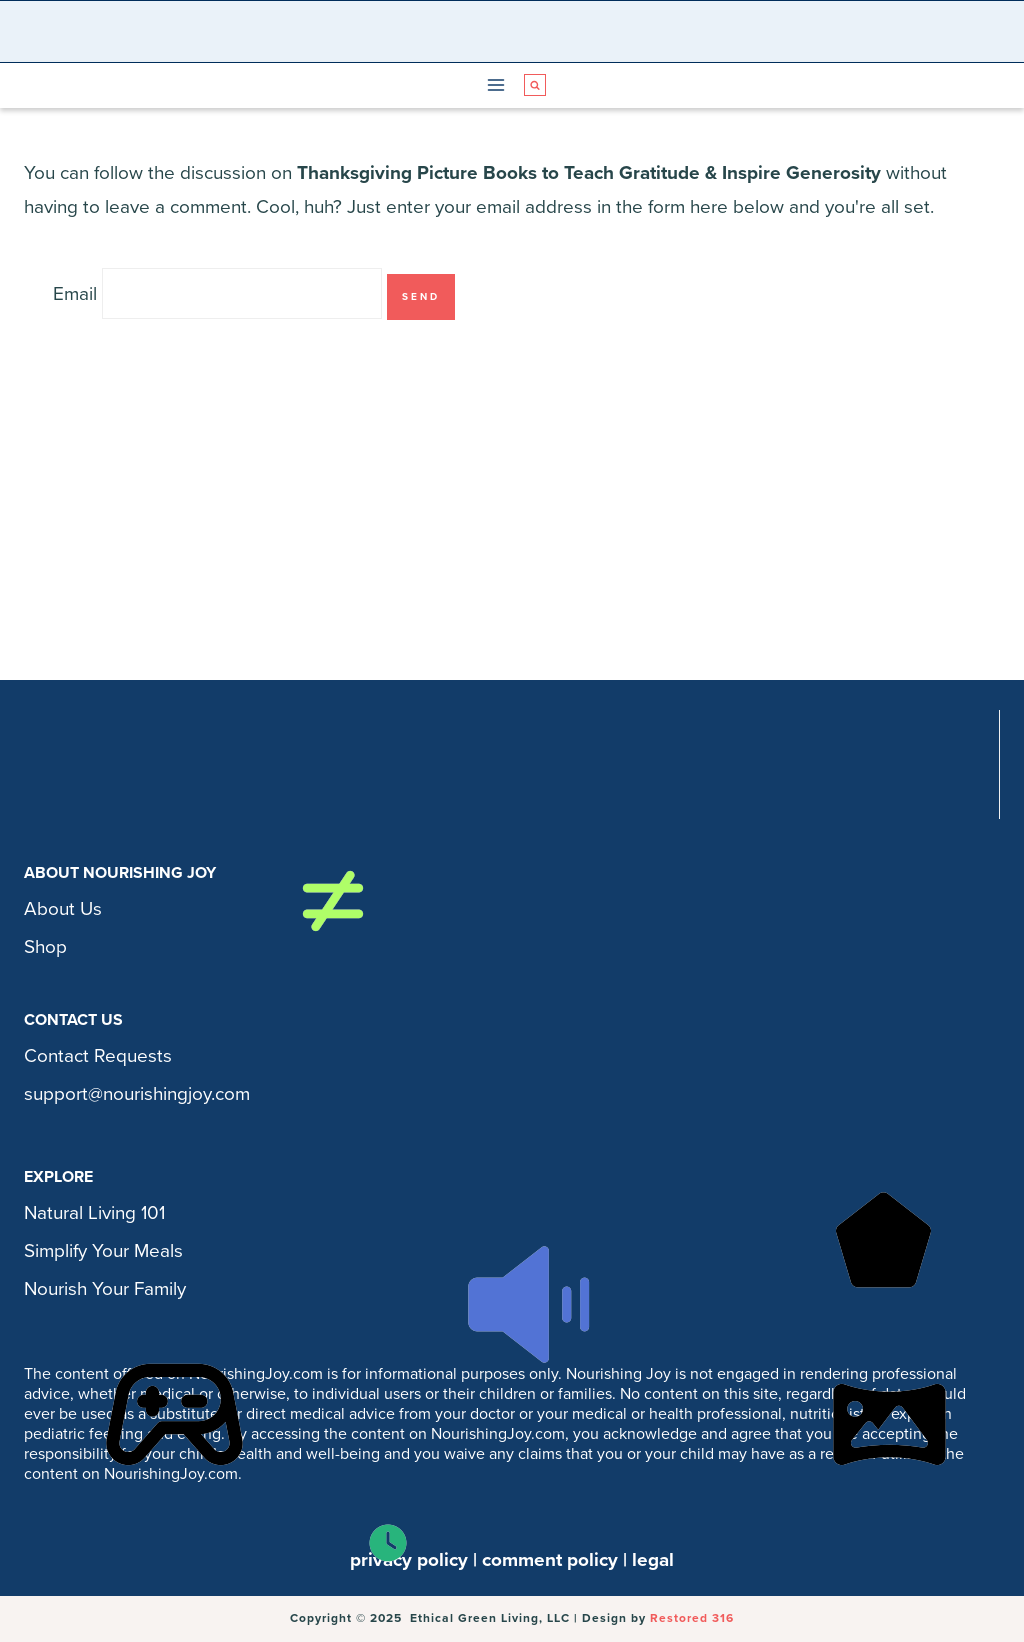 This screenshot has width=1024, height=1642. What do you see at coordinates (174, 1414) in the screenshot?
I see `open games or gaming section` at bounding box center [174, 1414].